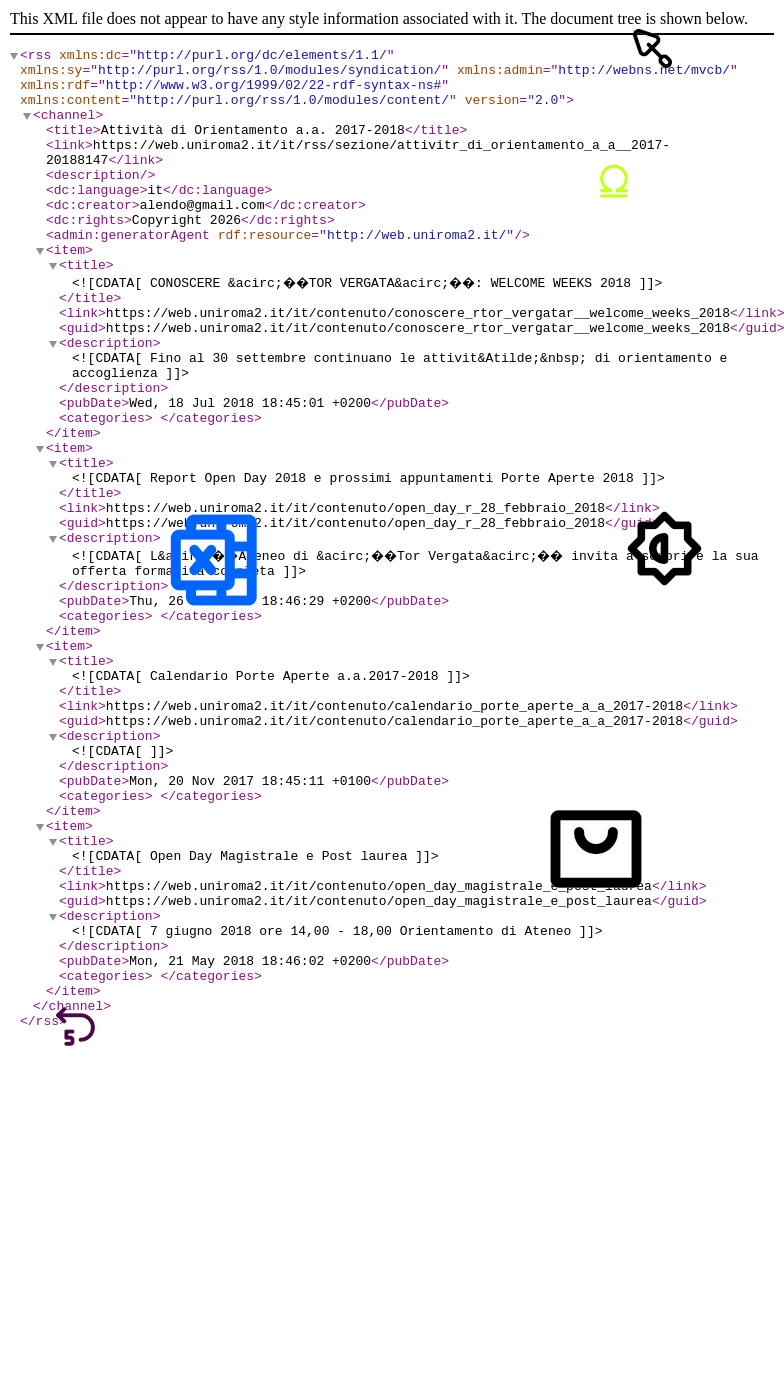 This screenshot has width=784, height=1380. What do you see at coordinates (218, 560) in the screenshot?
I see `open Microsoft Excel` at bounding box center [218, 560].